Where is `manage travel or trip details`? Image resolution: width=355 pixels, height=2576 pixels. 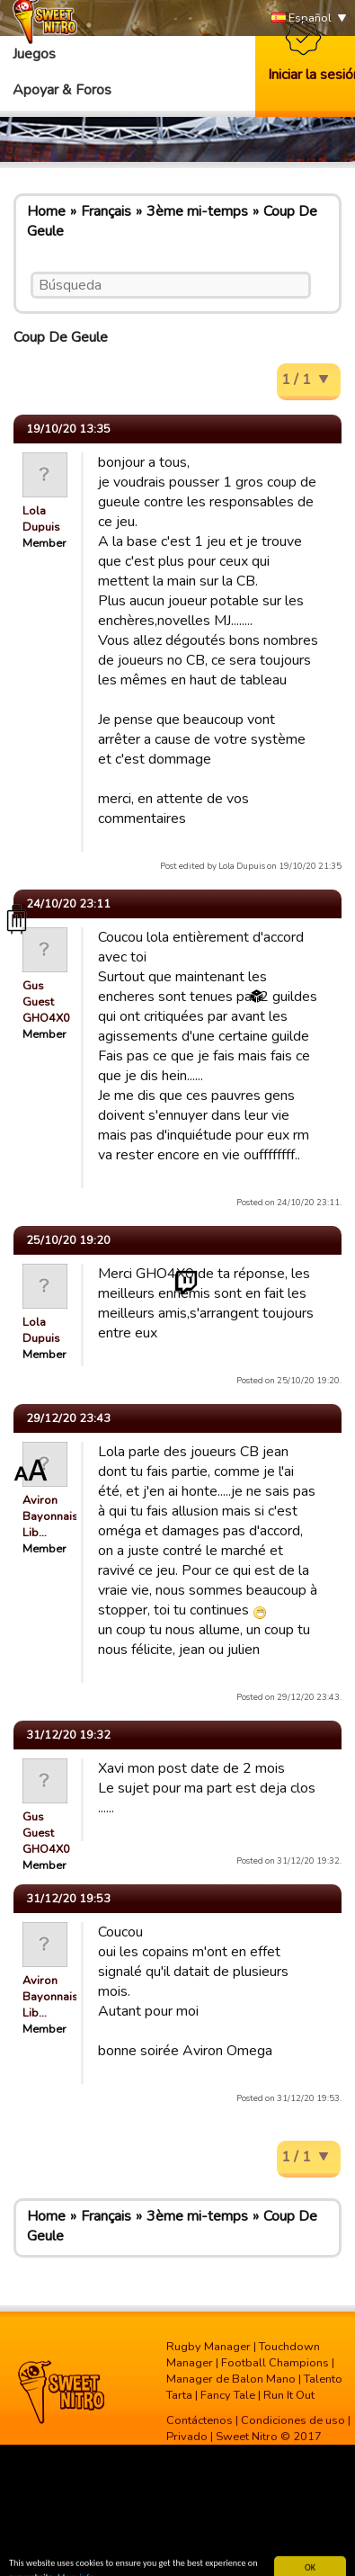 manage travel or trip details is located at coordinates (16, 919).